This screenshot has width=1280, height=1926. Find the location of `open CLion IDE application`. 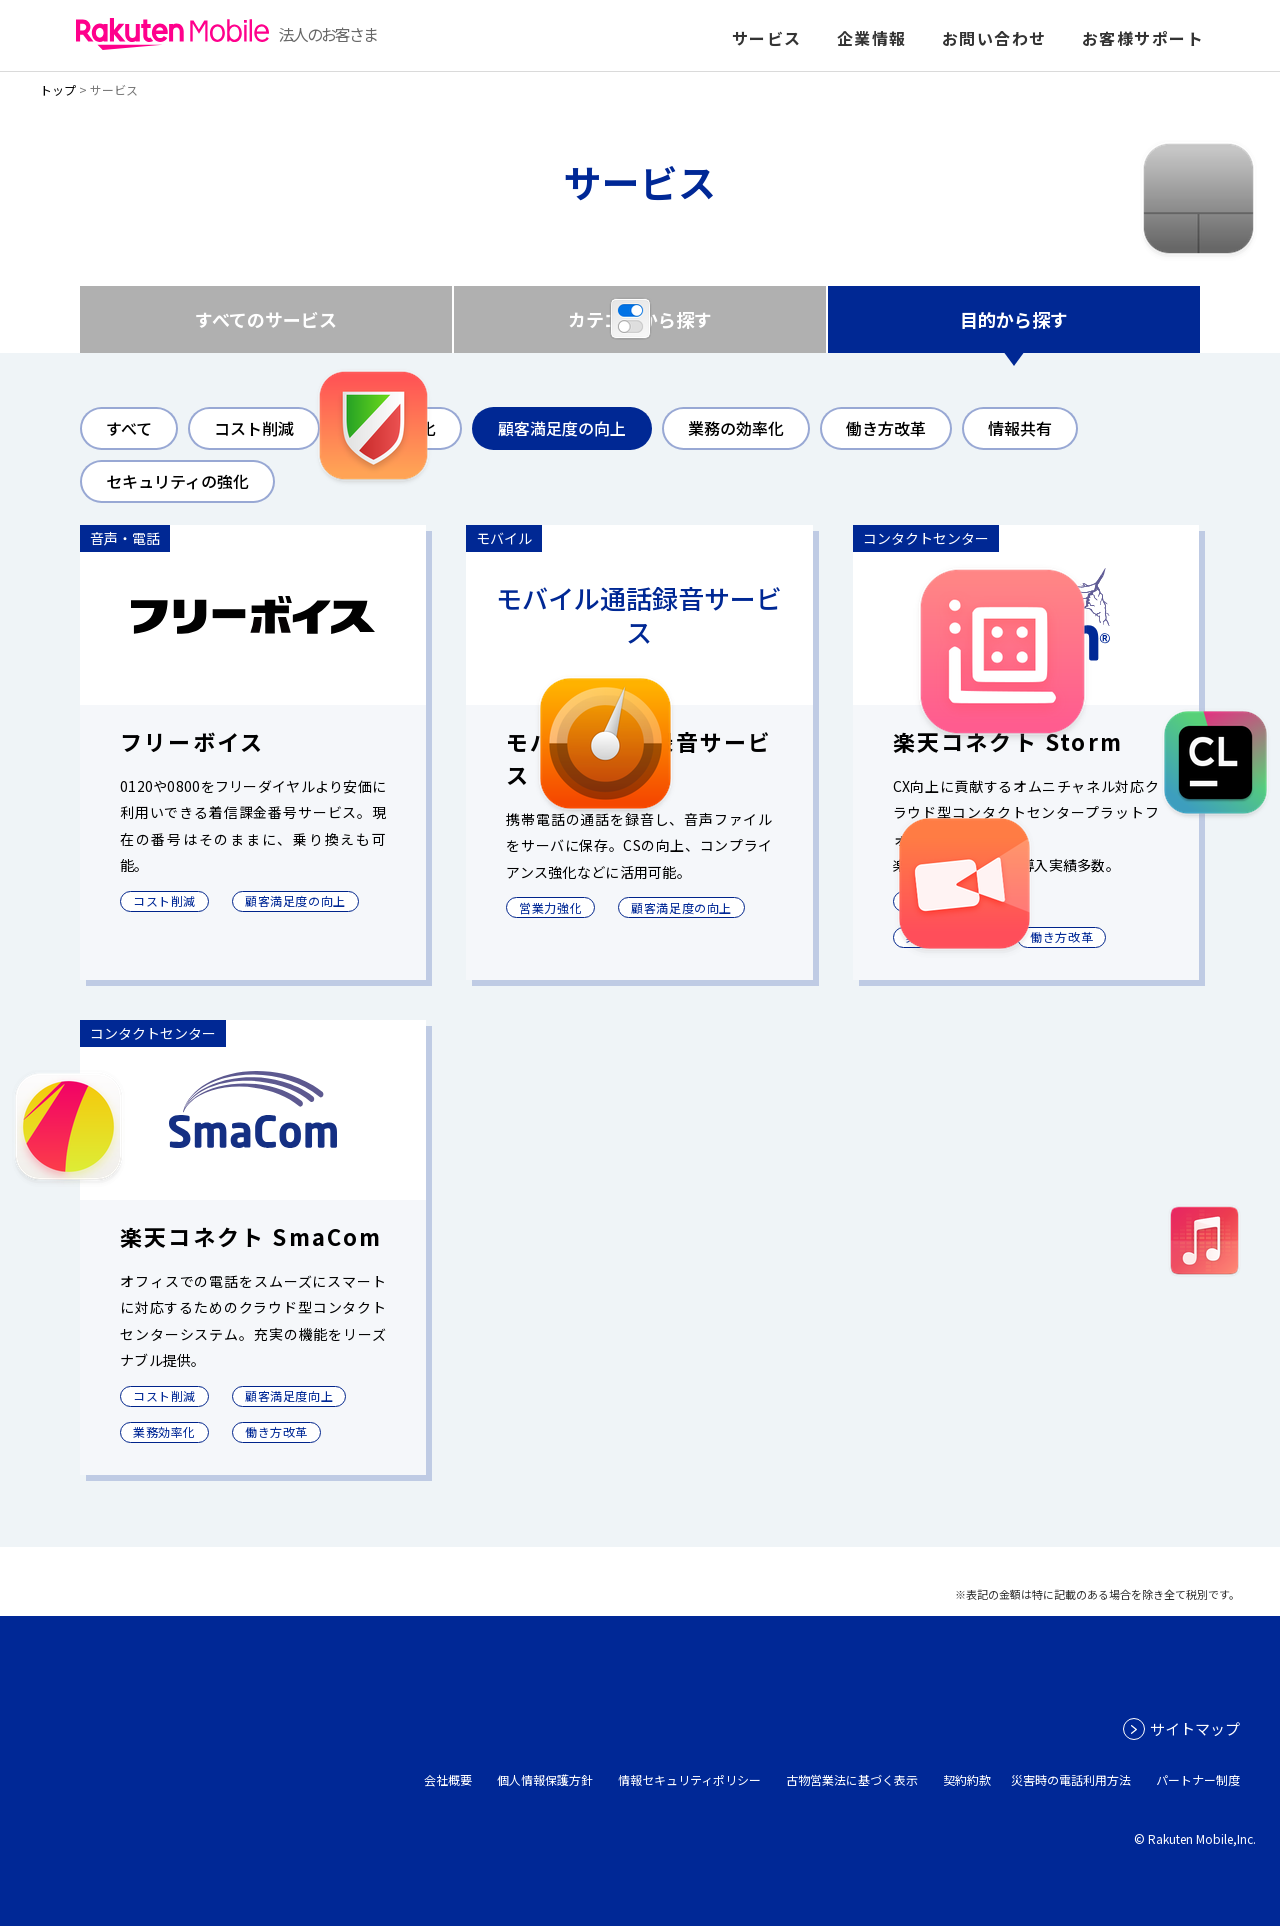

open CLion IDE application is located at coordinates (1215, 762).